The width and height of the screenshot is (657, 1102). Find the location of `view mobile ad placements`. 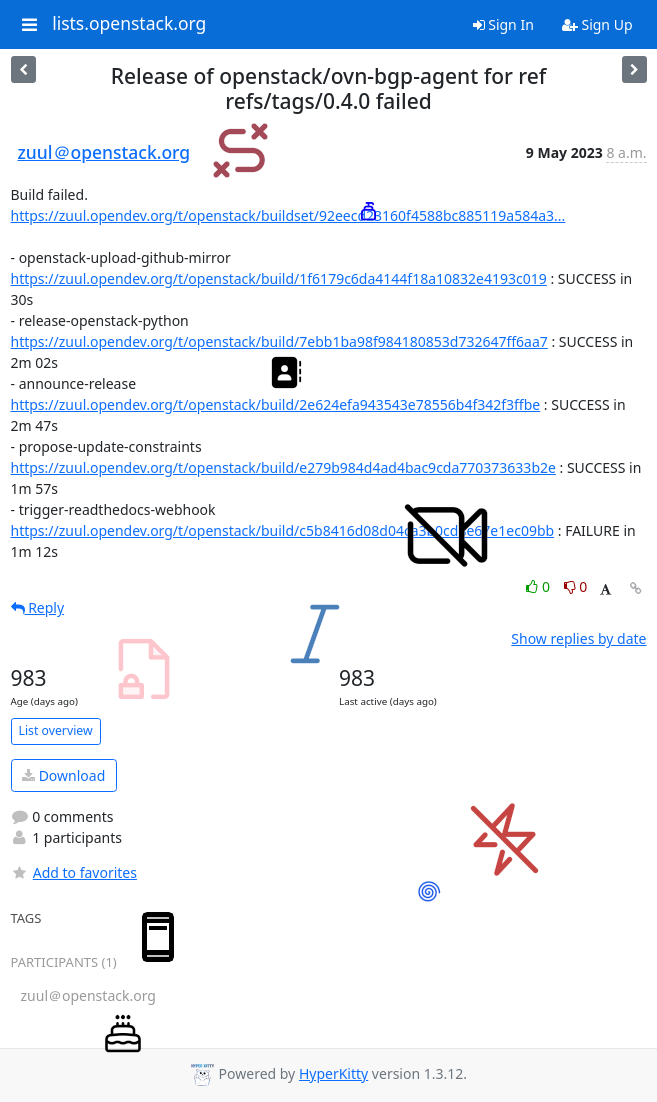

view mobile ad placements is located at coordinates (158, 937).